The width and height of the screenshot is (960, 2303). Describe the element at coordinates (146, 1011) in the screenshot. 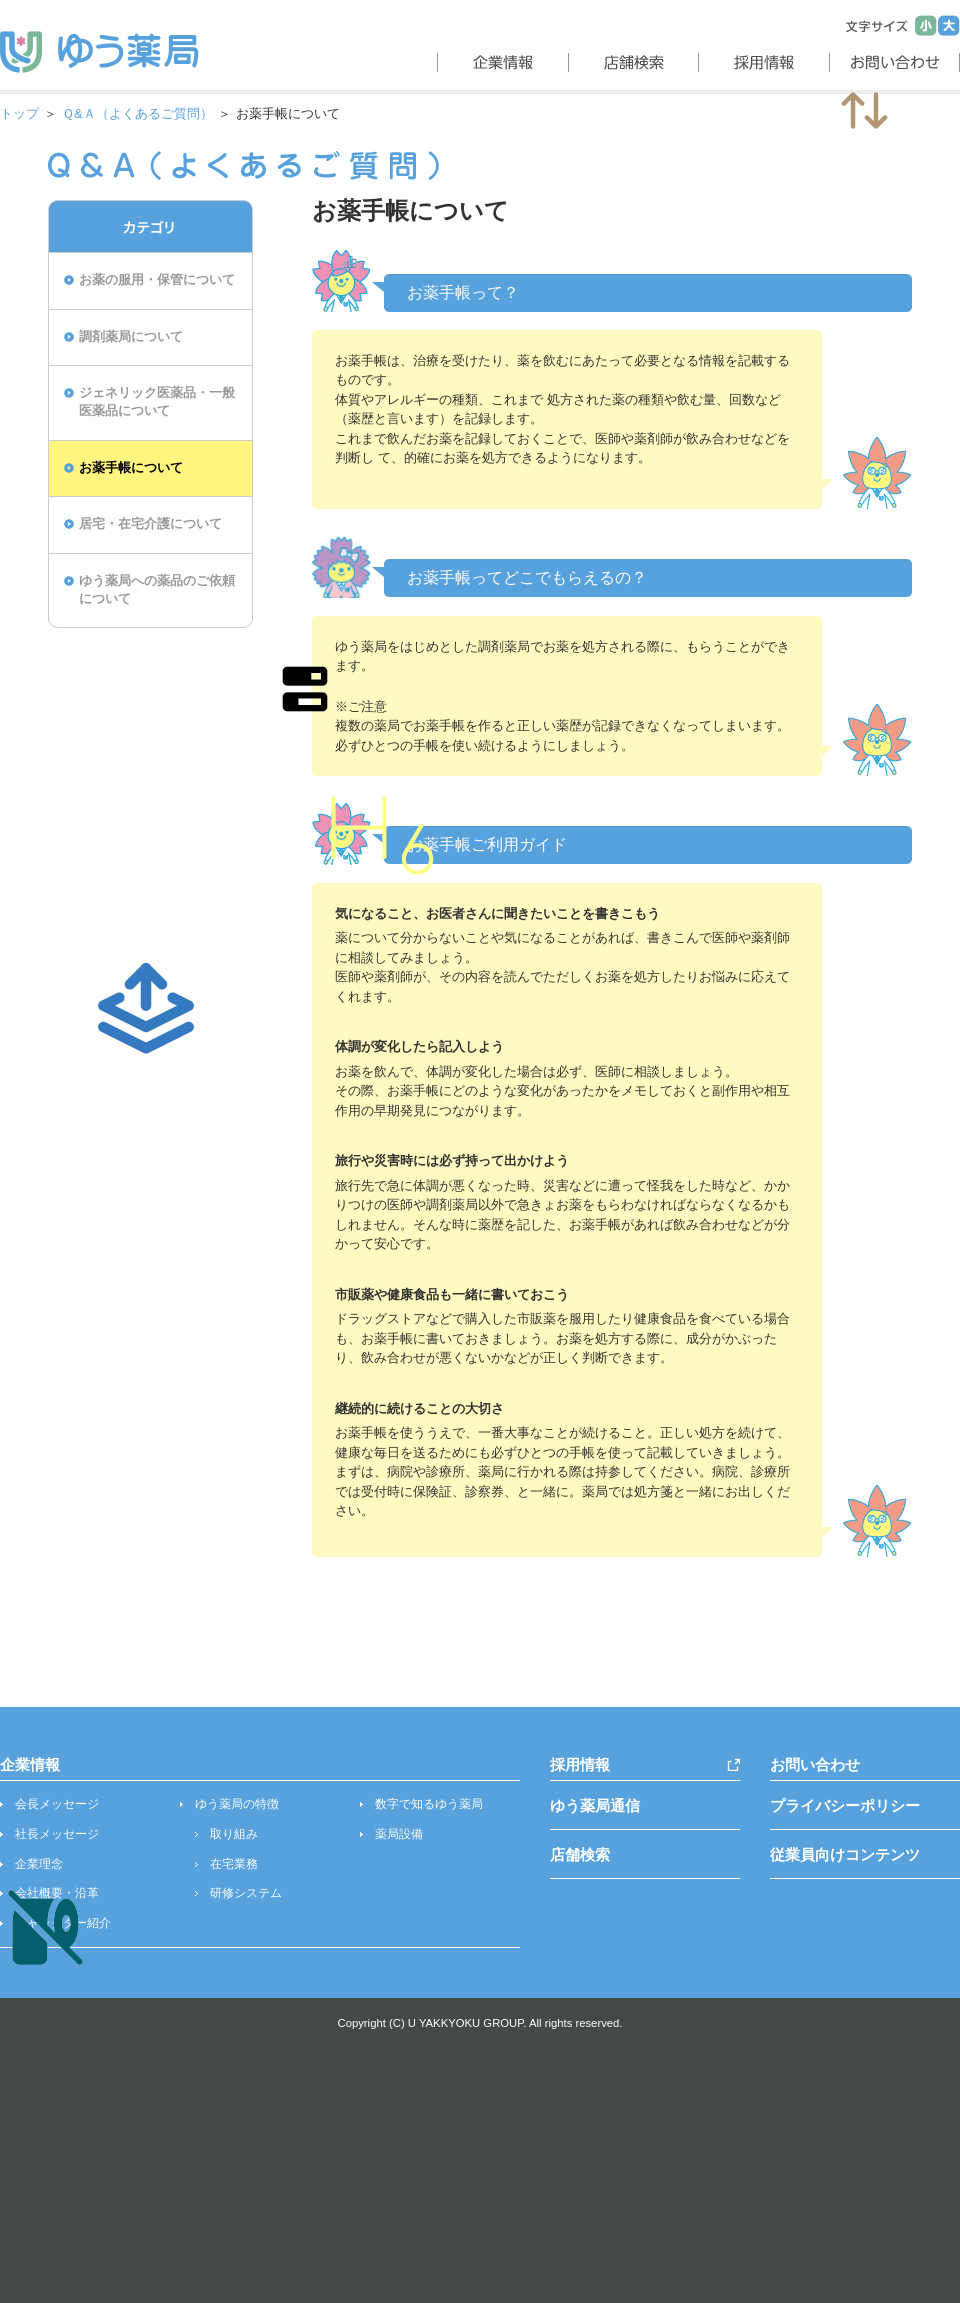

I see `pop item from stack` at that location.